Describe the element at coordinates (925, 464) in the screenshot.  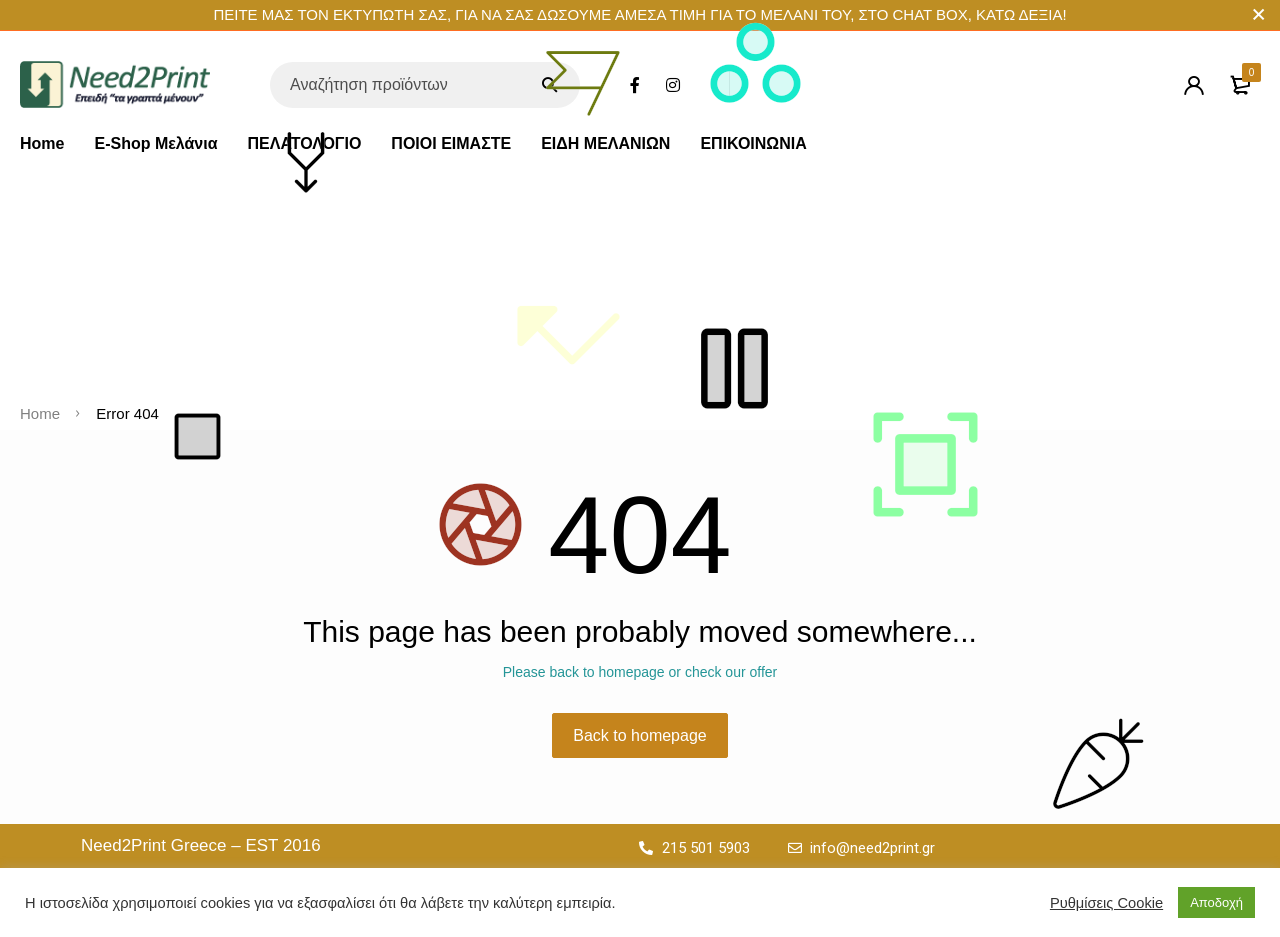
I see `scan a document or QR code` at that location.